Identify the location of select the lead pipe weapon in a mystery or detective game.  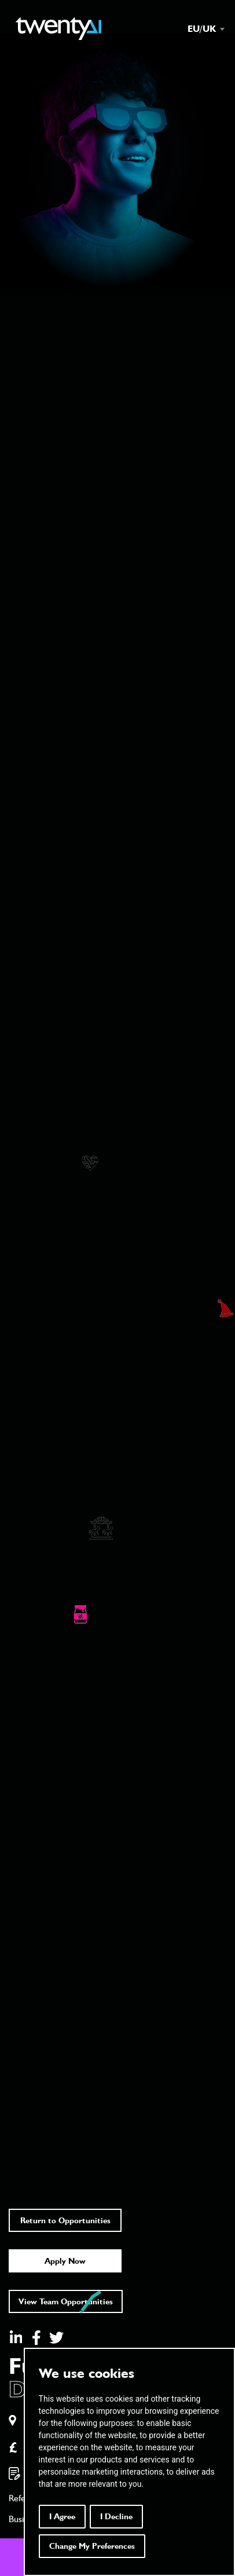
(90, 2302).